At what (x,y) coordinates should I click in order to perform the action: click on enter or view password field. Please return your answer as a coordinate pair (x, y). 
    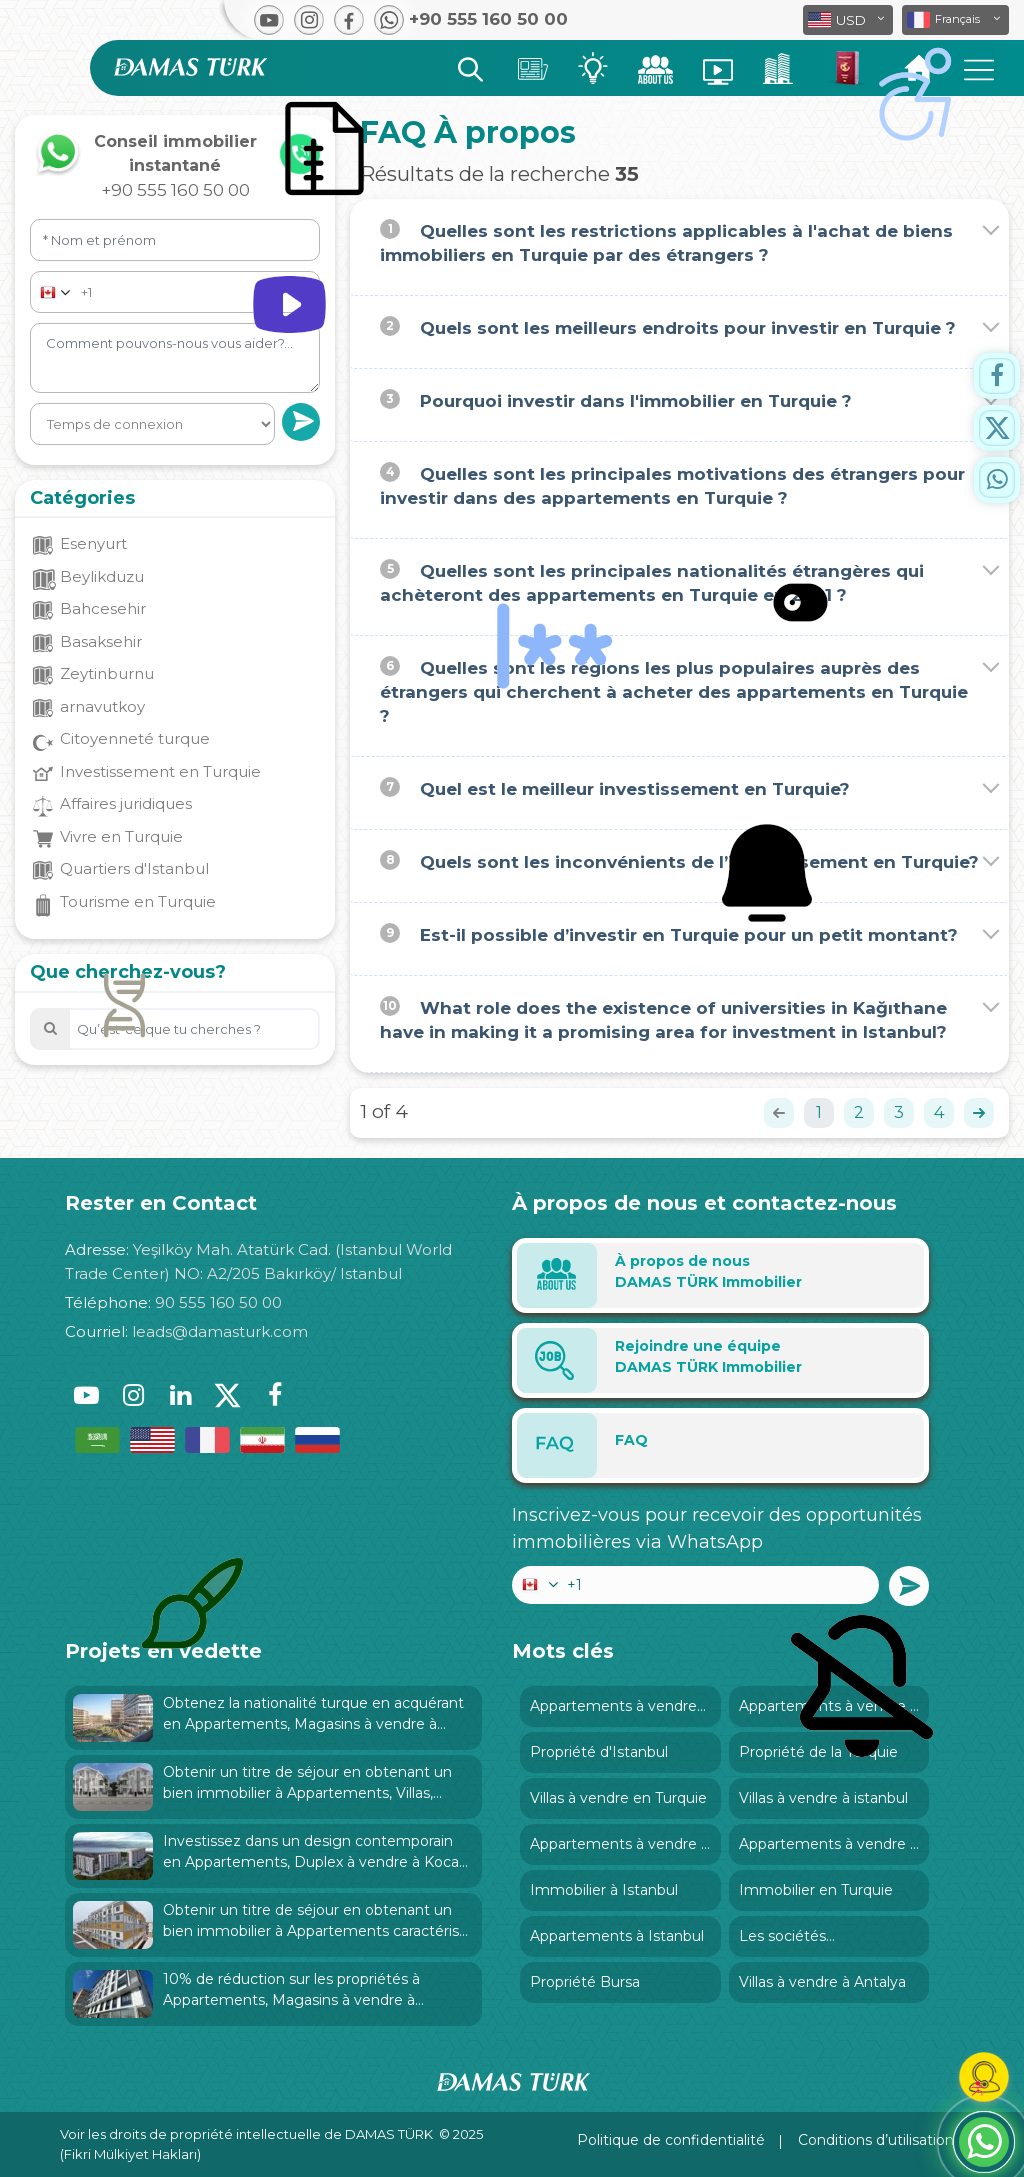
    Looking at the image, I should click on (550, 646).